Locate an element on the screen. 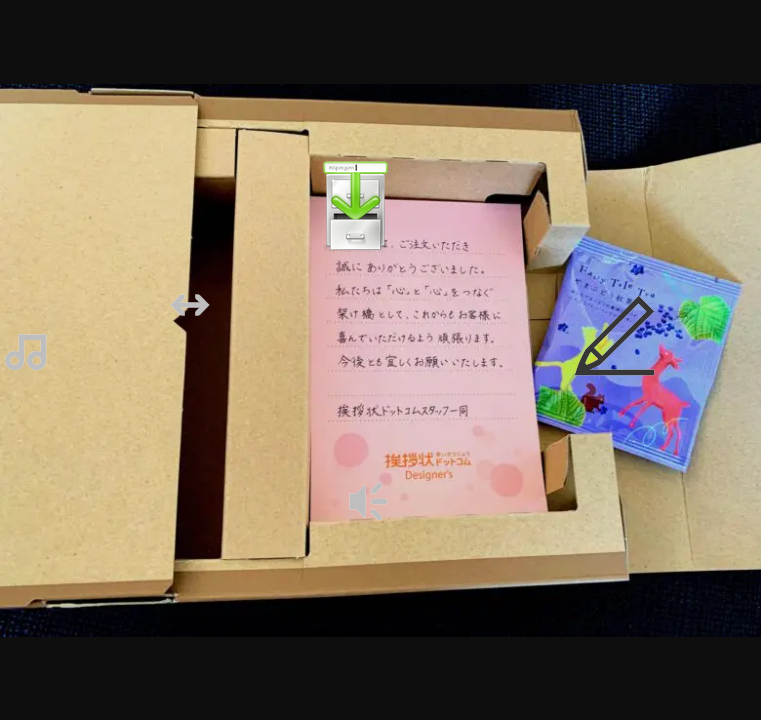 The width and height of the screenshot is (761, 720). audio speaker output indicator is located at coordinates (368, 501).